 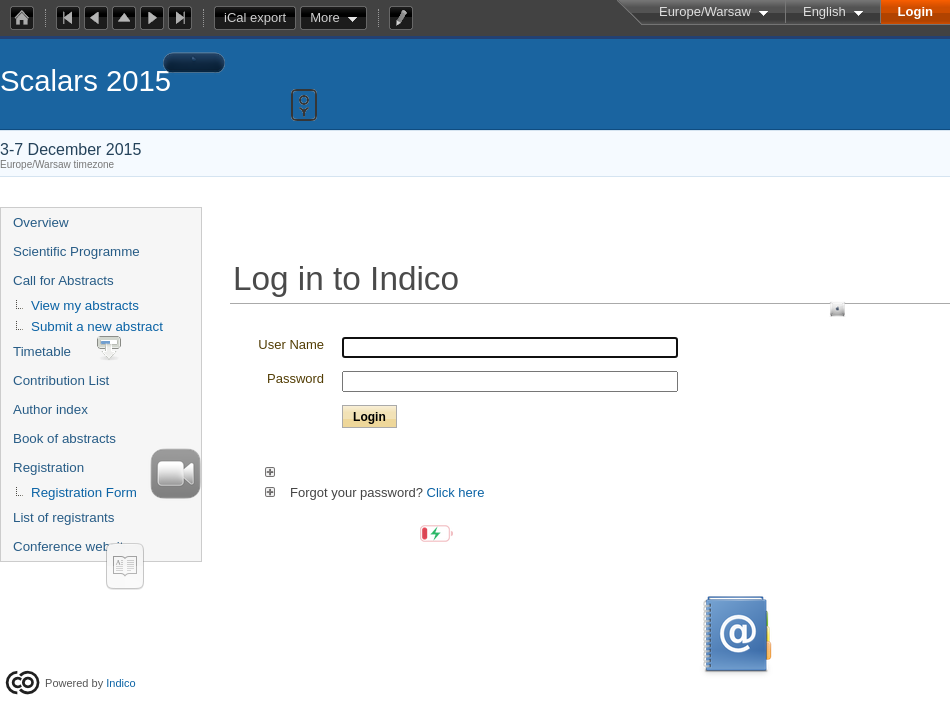 What do you see at coordinates (305, 105) in the screenshot?
I see `access Time Machine backups` at bounding box center [305, 105].